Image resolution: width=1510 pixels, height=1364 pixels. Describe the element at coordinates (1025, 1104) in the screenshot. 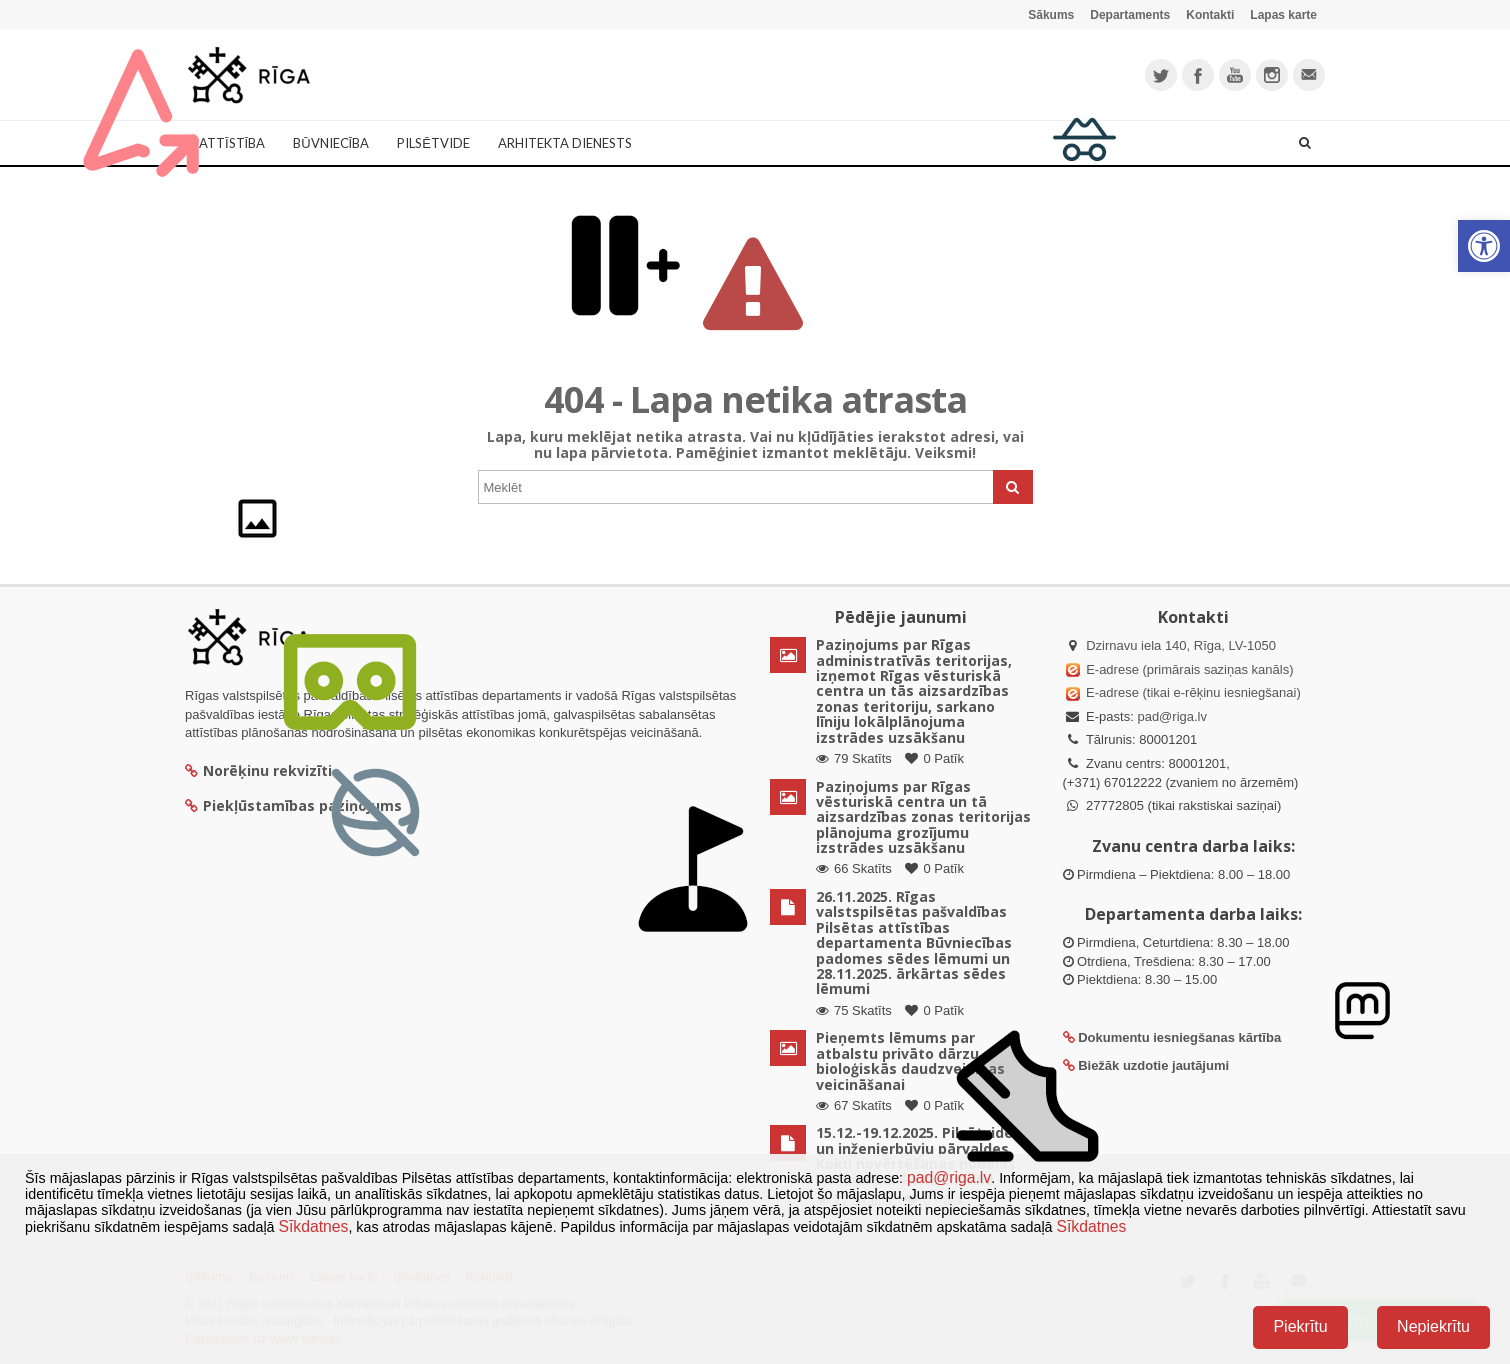

I see `start a run or workout activity` at that location.